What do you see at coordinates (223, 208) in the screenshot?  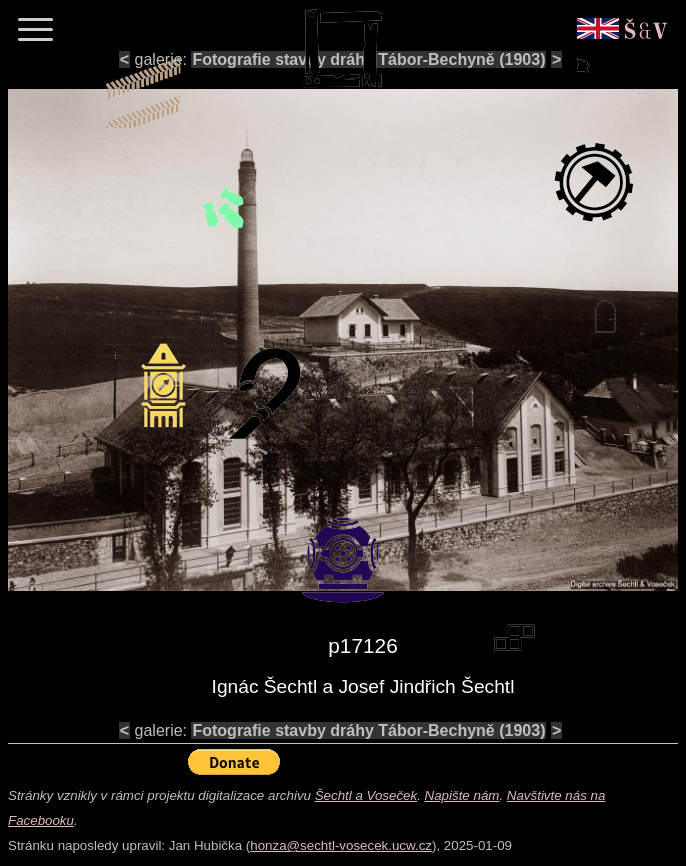 I see `initiate an airstrike or bombing attack in-game` at bounding box center [223, 208].